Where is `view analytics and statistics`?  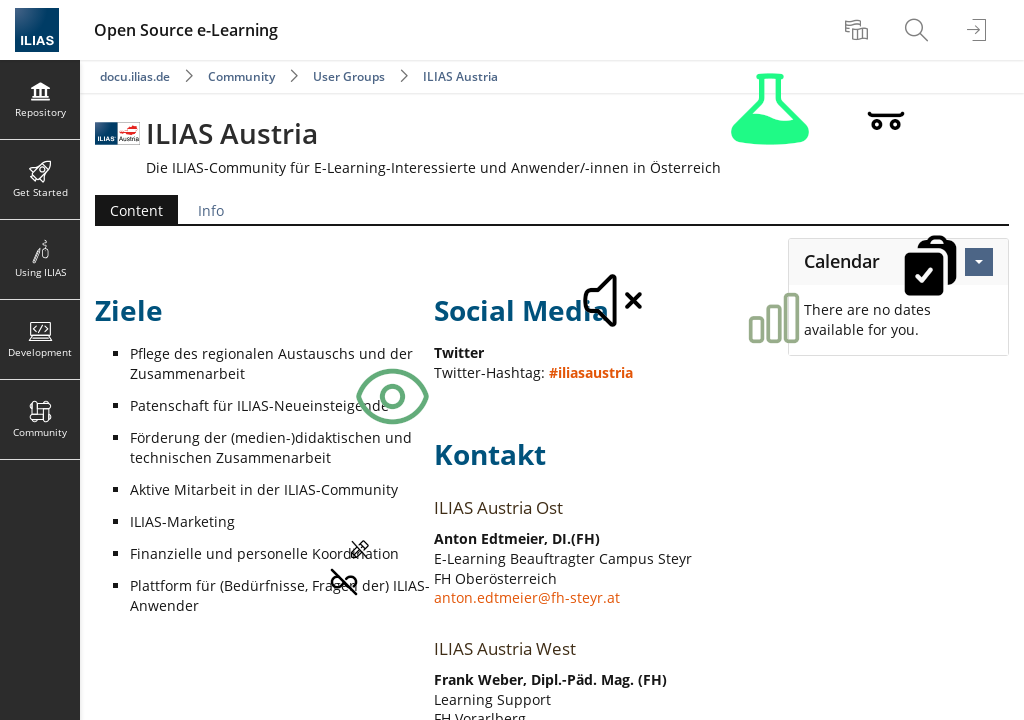
view analytics and statistics is located at coordinates (774, 318).